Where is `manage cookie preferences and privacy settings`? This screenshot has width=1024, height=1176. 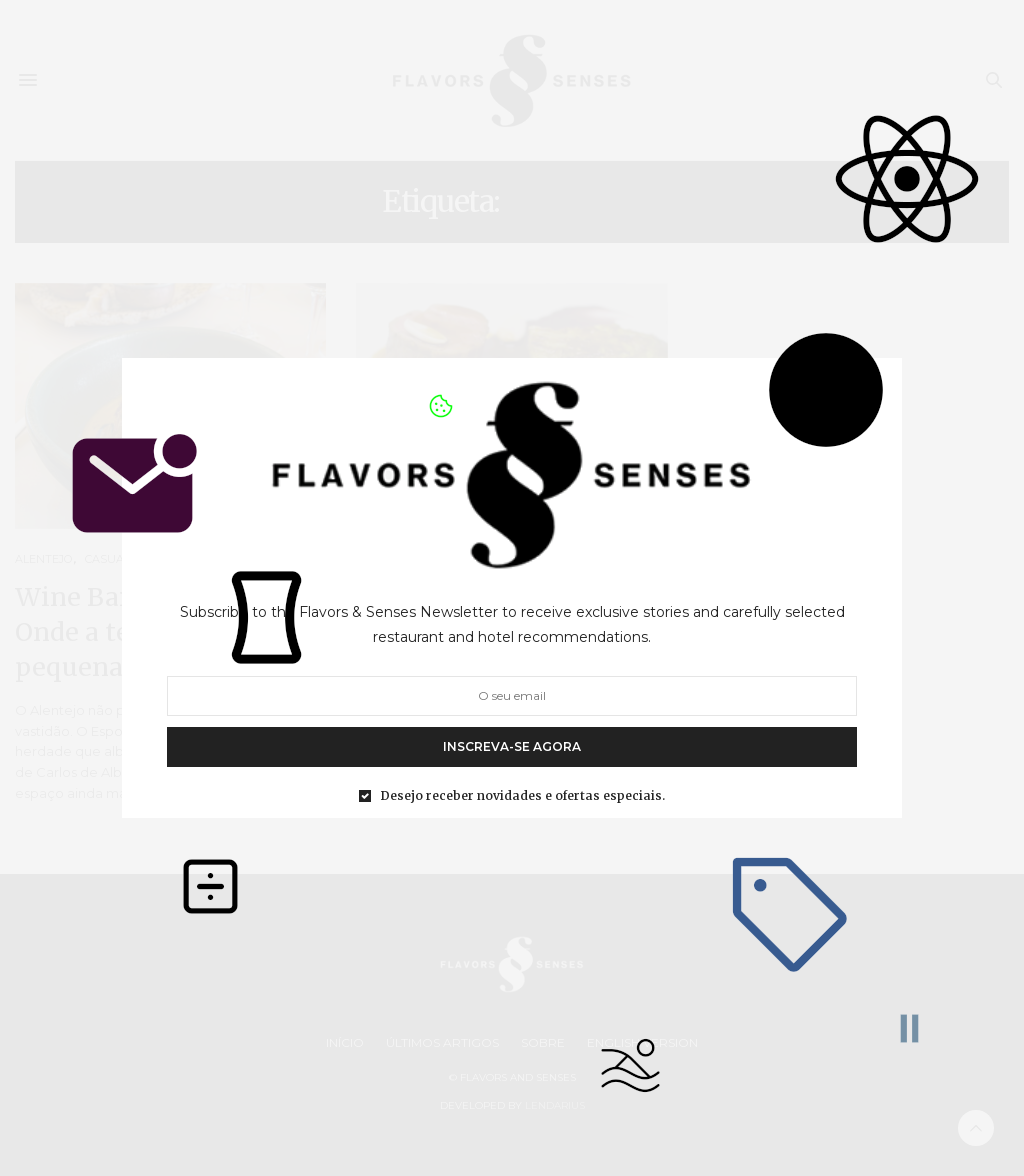 manage cookie preferences and privacy settings is located at coordinates (441, 406).